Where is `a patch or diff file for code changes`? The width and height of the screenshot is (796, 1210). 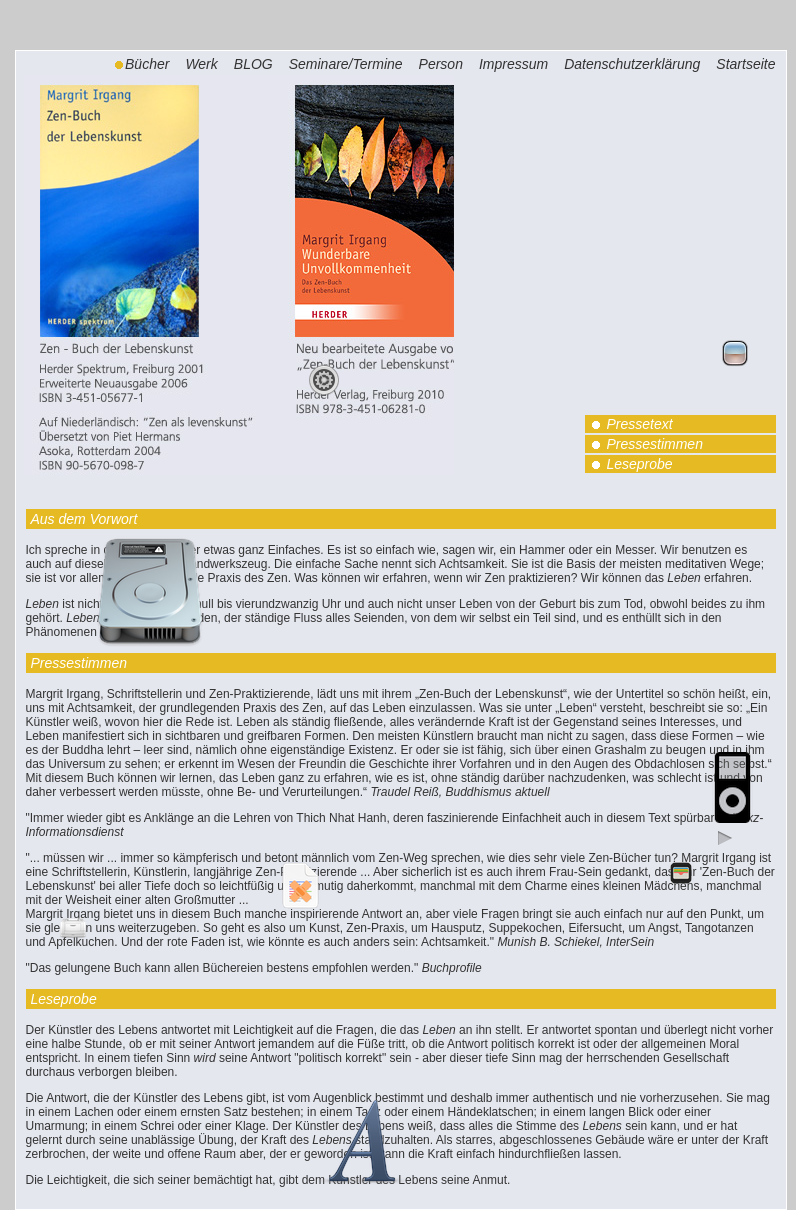
a patch or diff file for code changes is located at coordinates (300, 885).